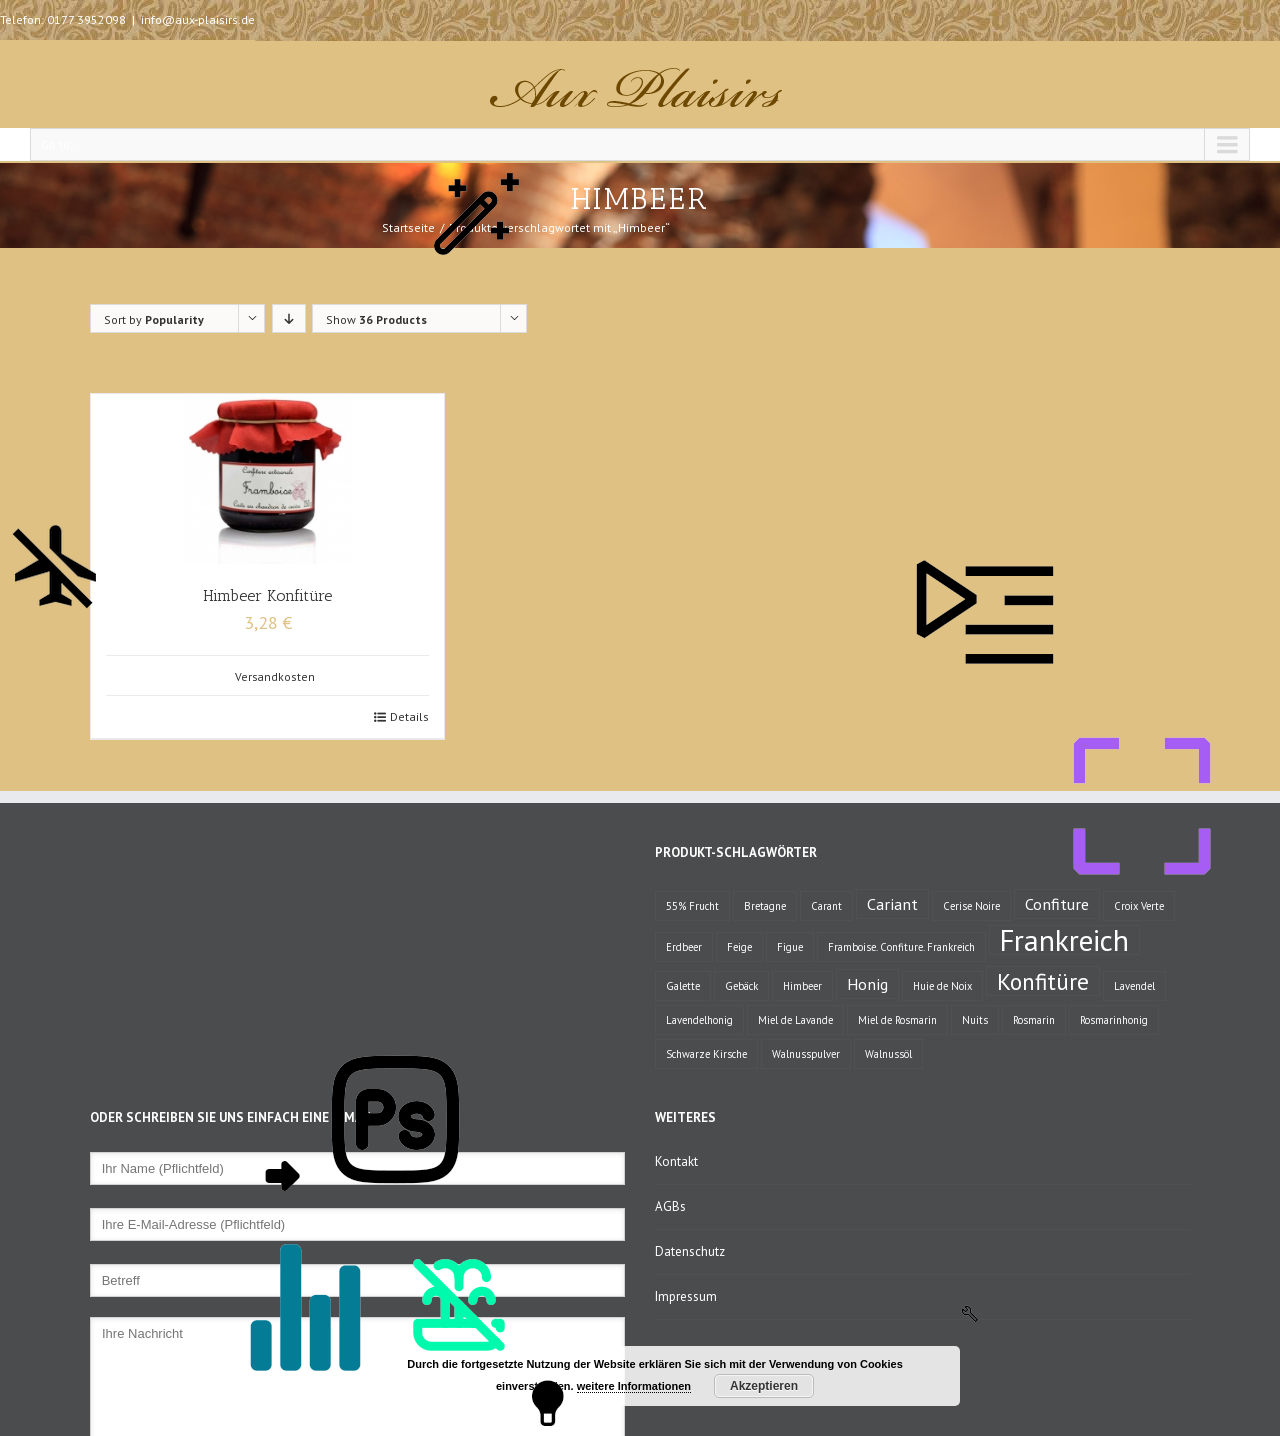 This screenshot has width=1280, height=1436. I want to click on navigate to the next item or page, so click(283, 1176).